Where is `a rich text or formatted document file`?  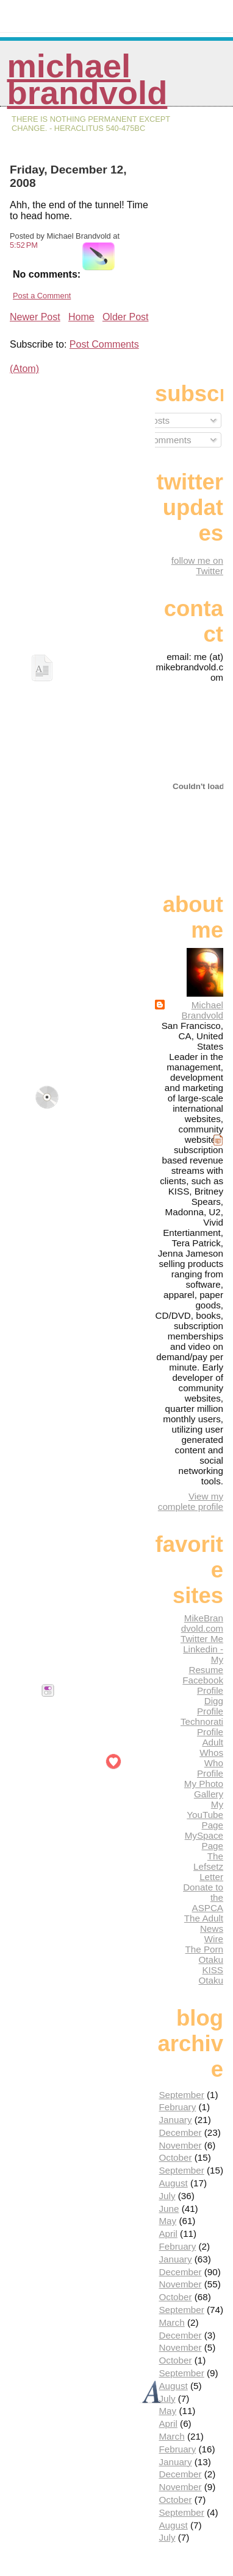
a rich text or formatted document file is located at coordinates (42, 668).